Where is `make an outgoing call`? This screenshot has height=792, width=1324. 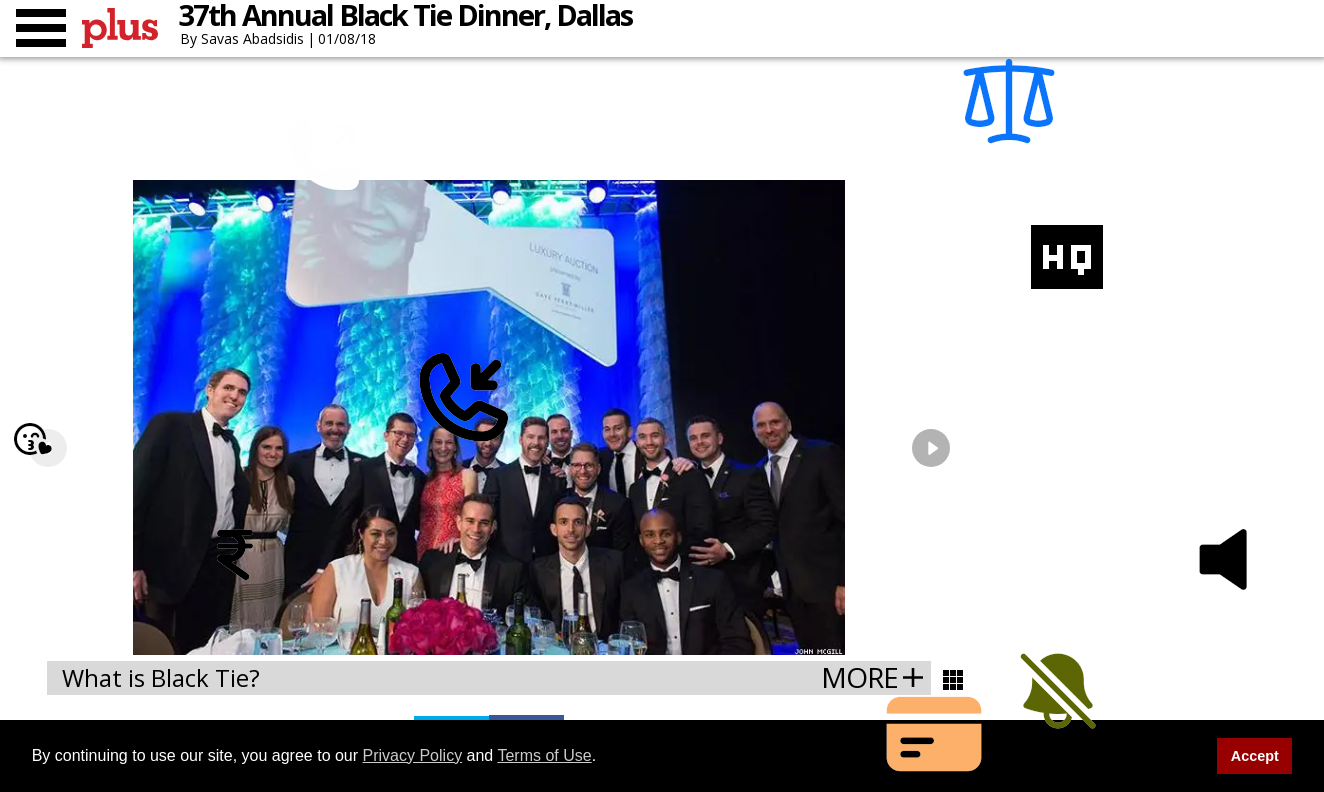 make an outgoing call is located at coordinates (324, 155).